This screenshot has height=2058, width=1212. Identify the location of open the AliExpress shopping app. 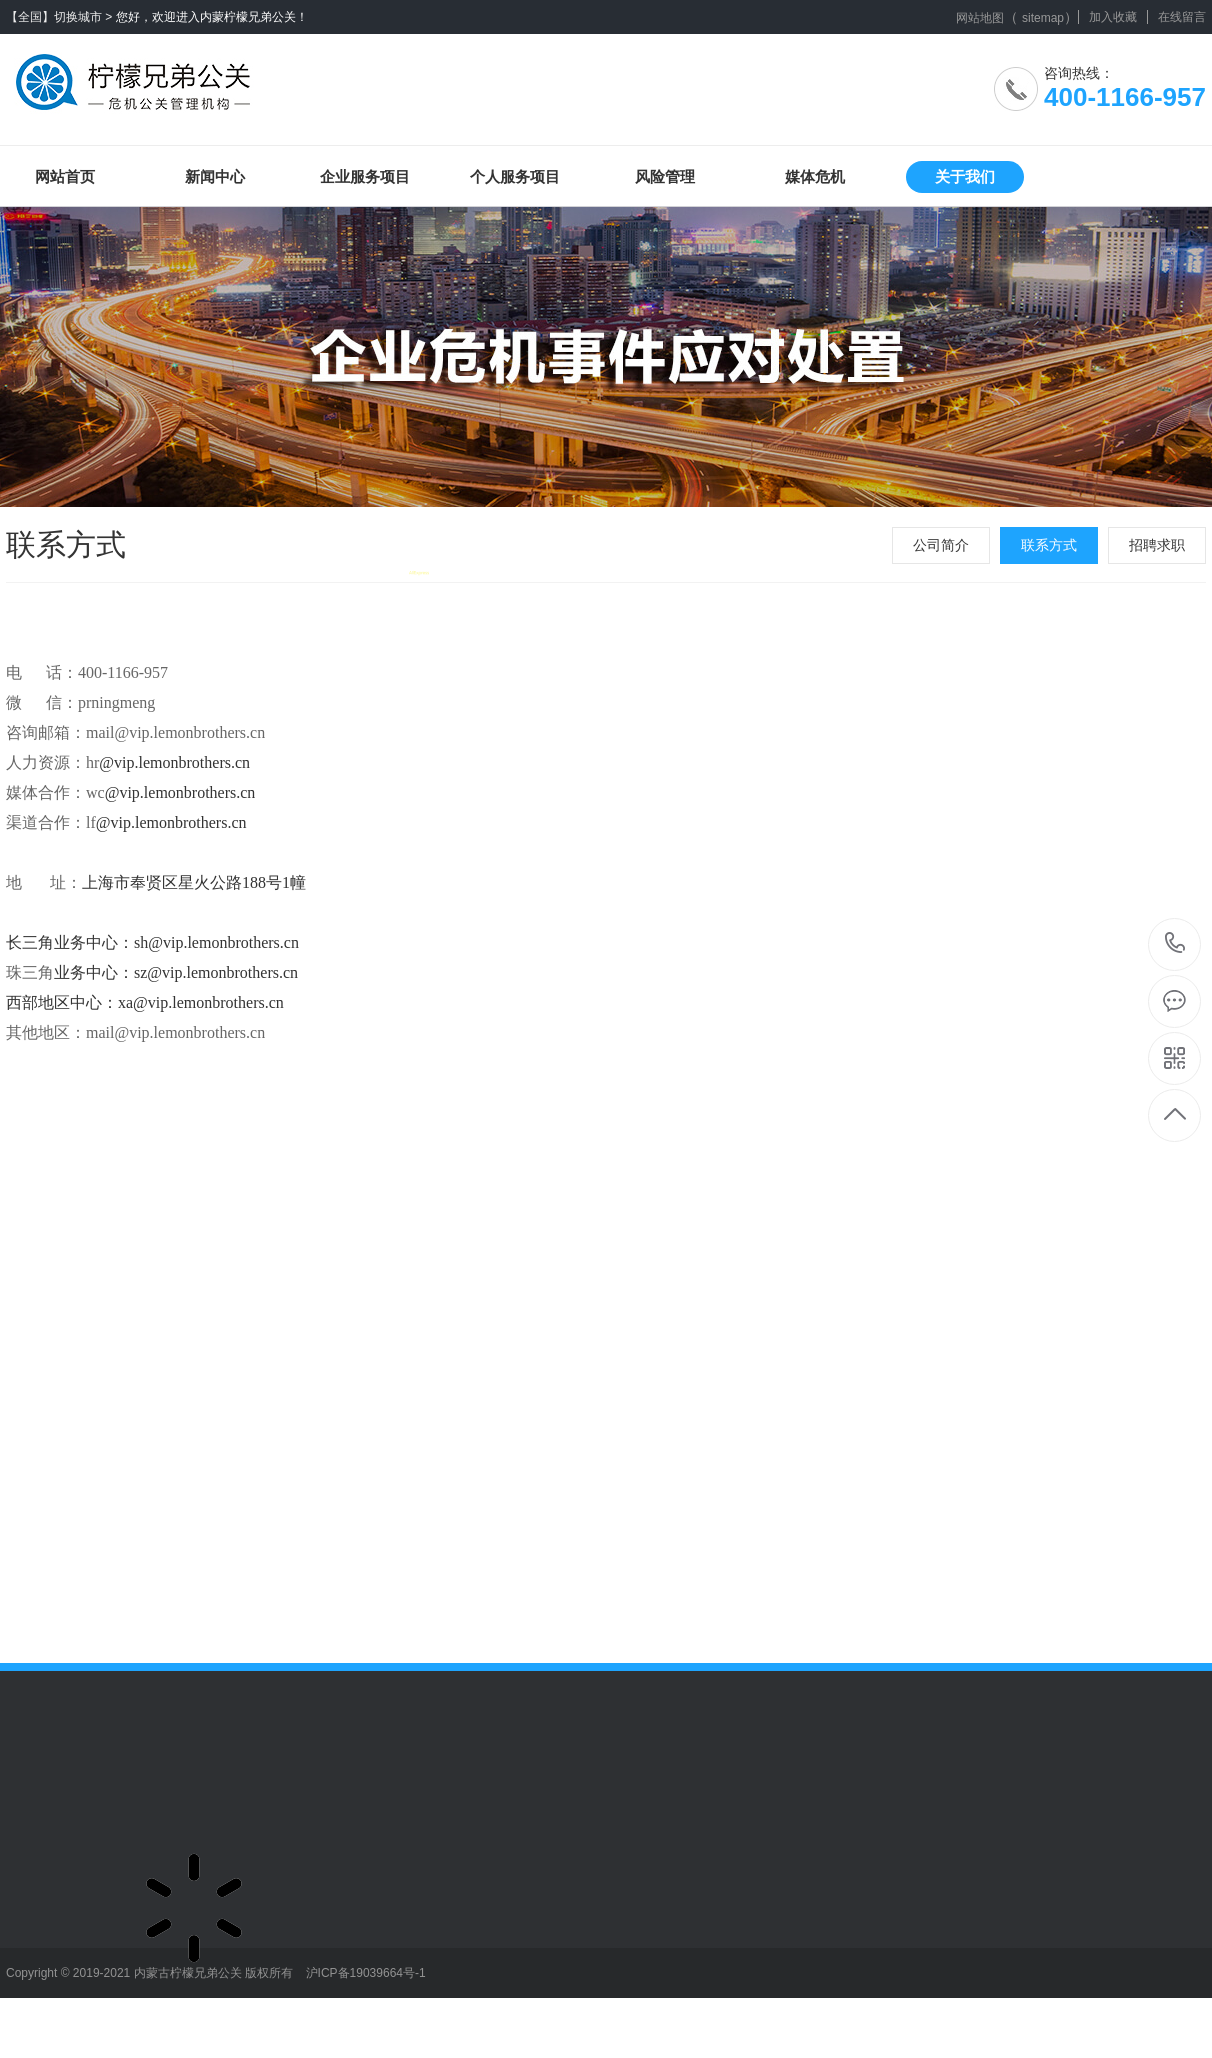
(419, 573).